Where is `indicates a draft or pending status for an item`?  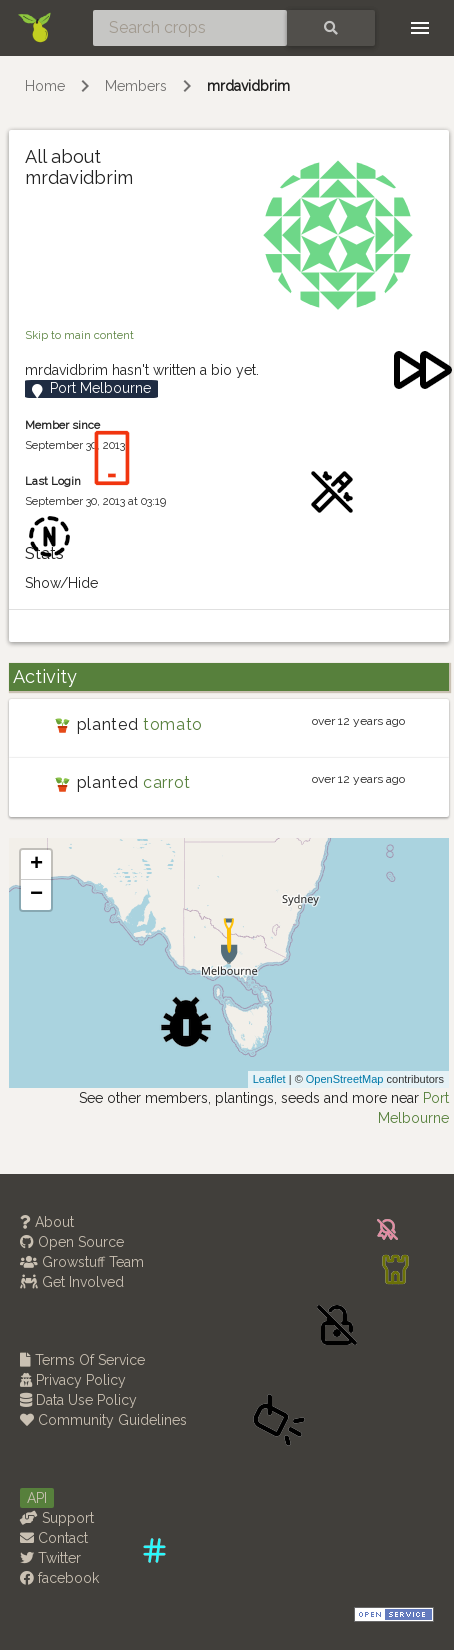 indicates a draft or pending status for an item is located at coordinates (49, 536).